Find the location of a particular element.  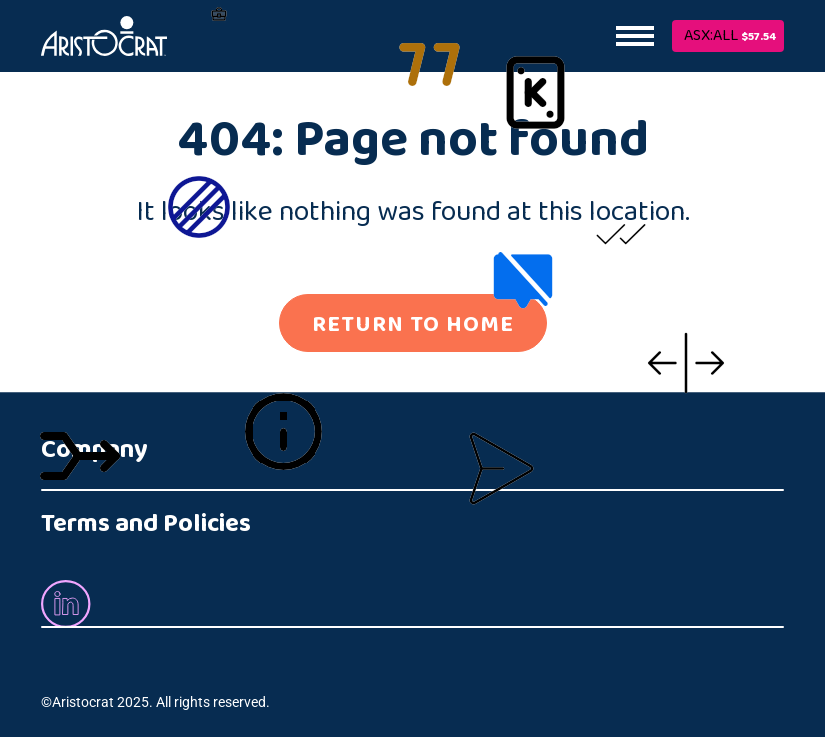

view more information or details is located at coordinates (283, 431).